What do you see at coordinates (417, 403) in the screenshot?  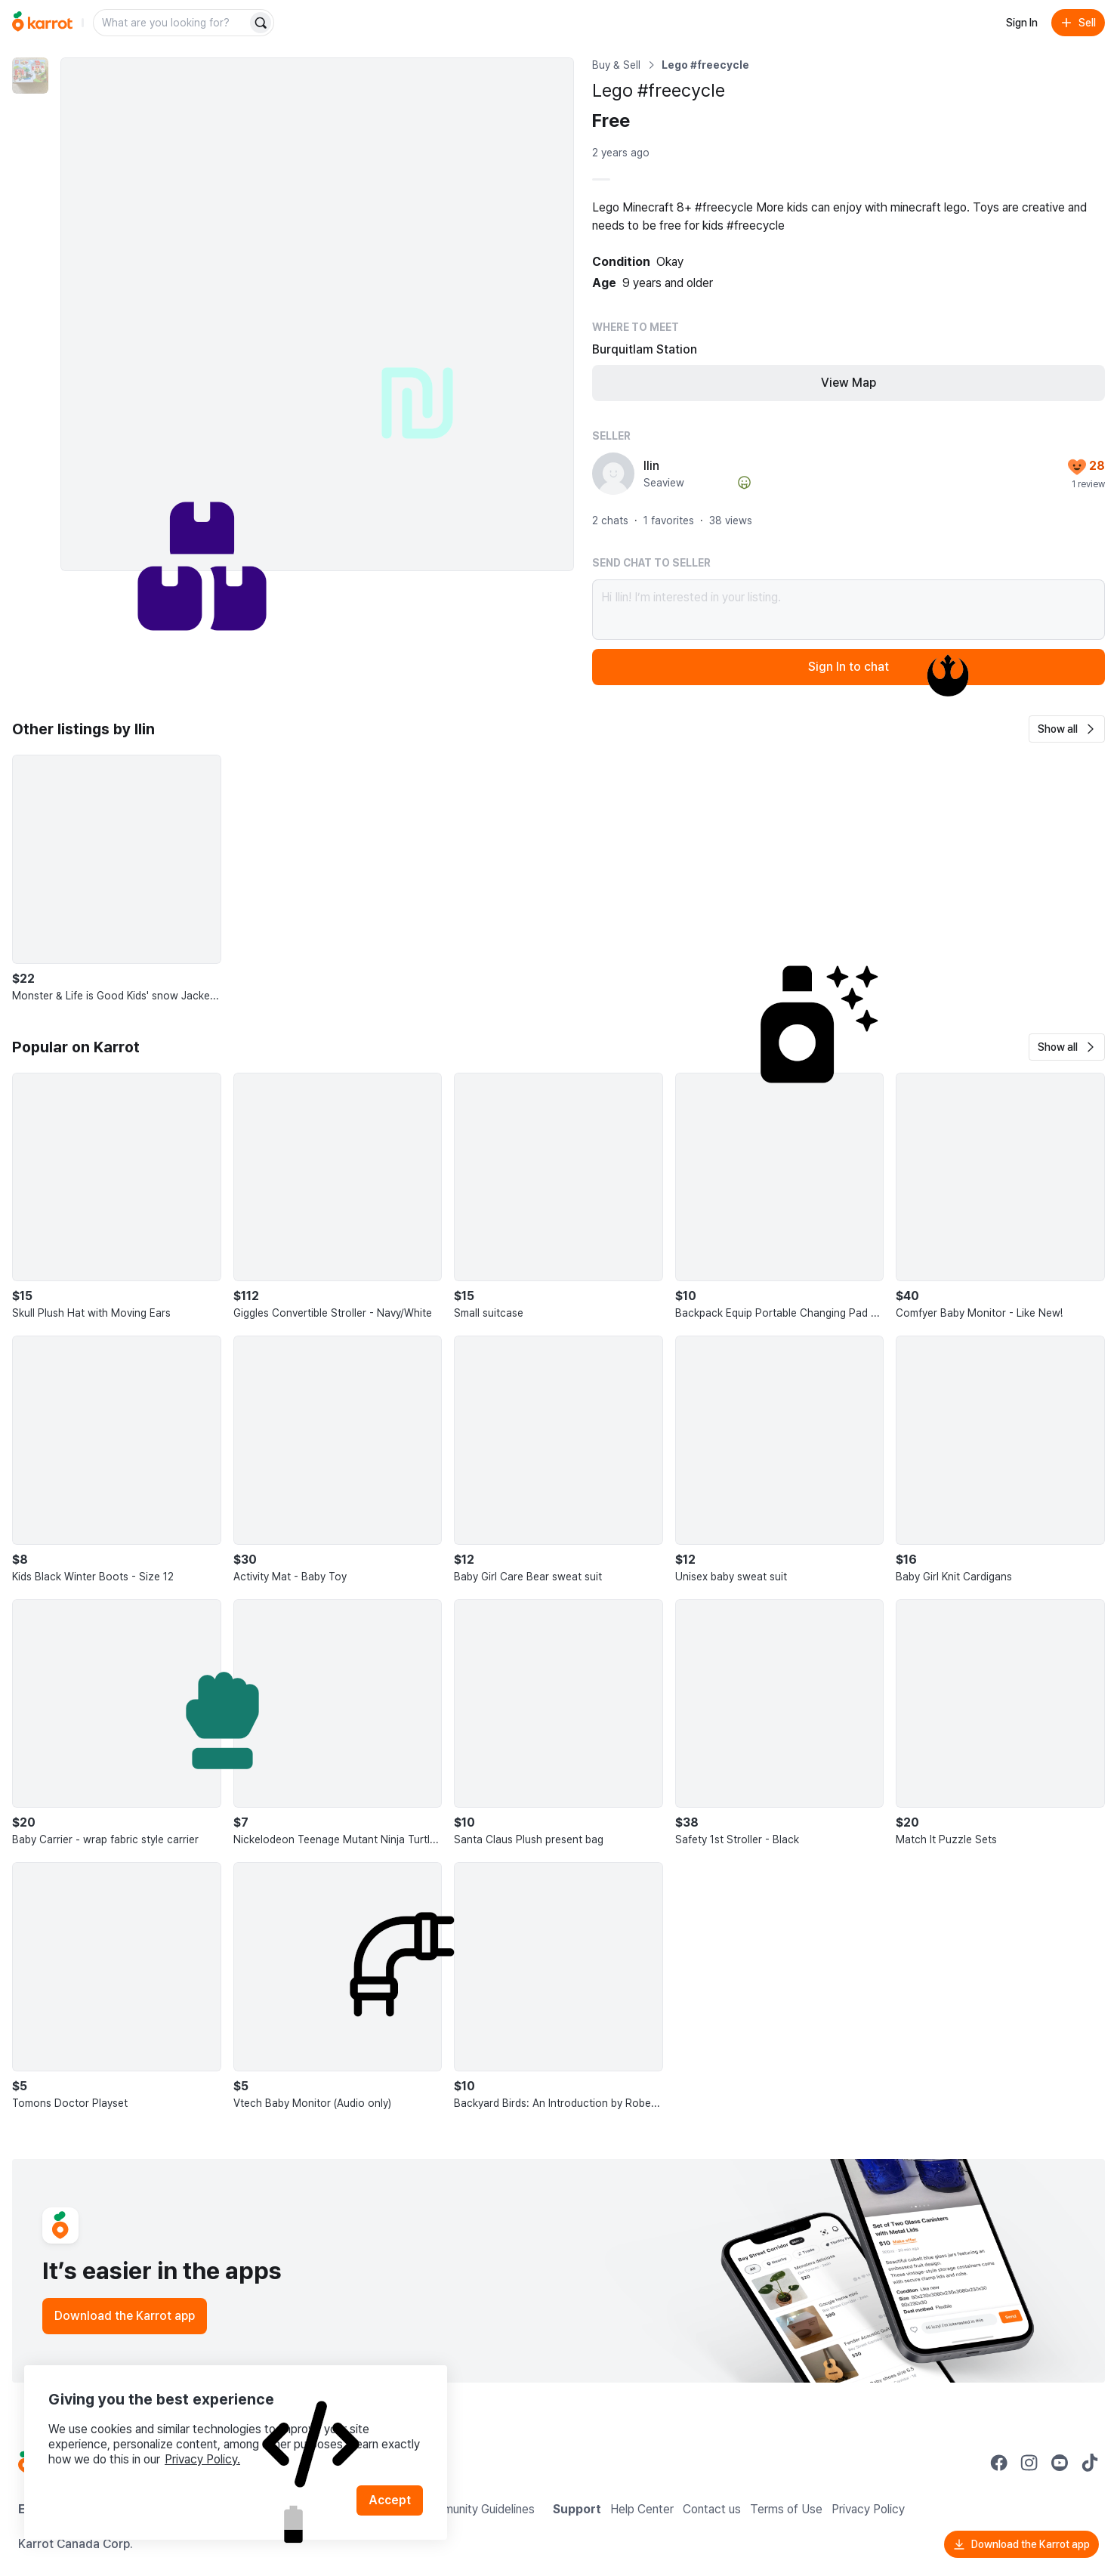 I see `indicates price or amount in Israeli shekels` at bounding box center [417, 403].